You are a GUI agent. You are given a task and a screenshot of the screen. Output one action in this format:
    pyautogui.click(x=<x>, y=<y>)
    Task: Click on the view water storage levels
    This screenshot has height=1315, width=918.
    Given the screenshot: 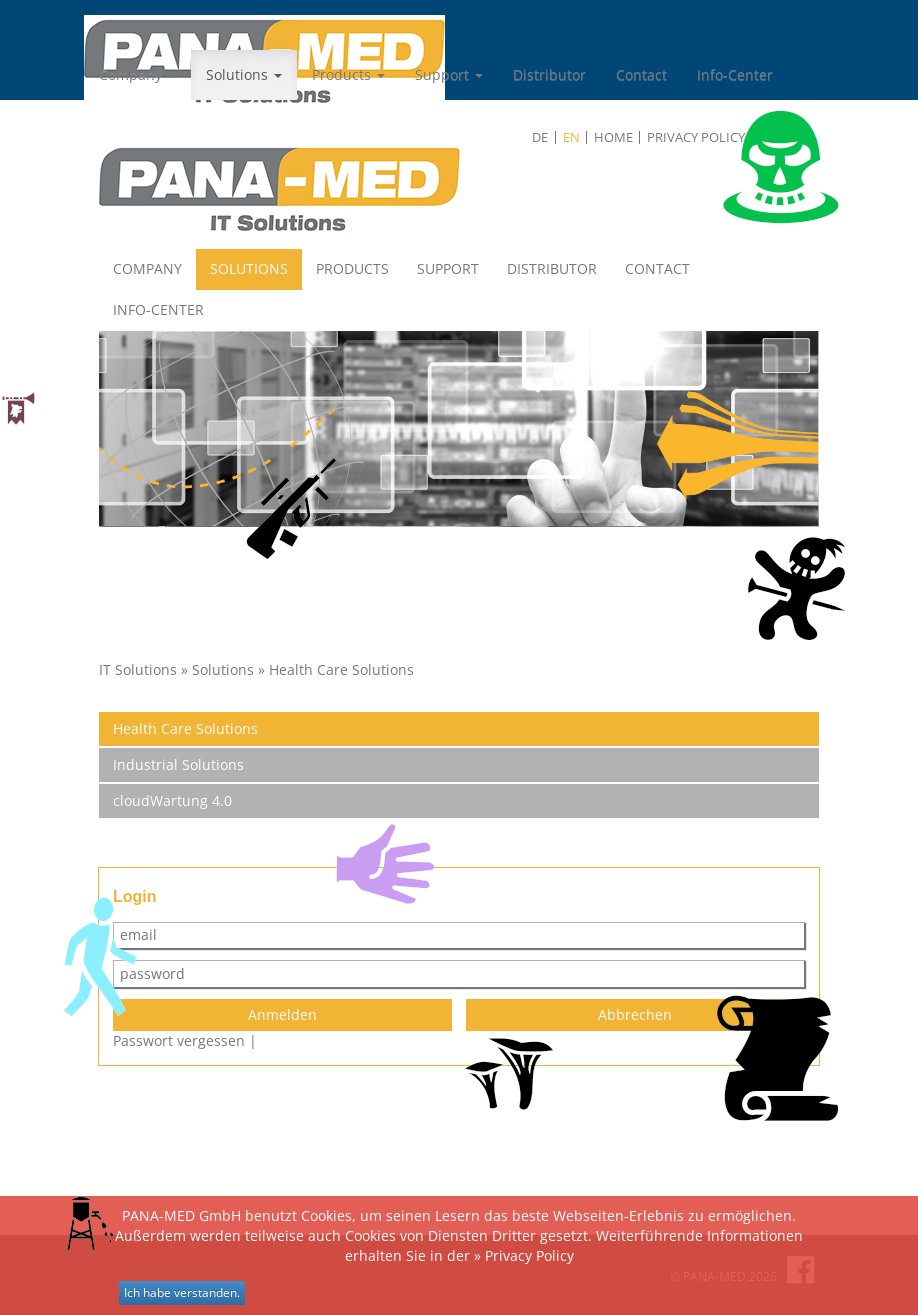 What is the action you would take?
    pyautogui.click(x=92, y=1223)
    